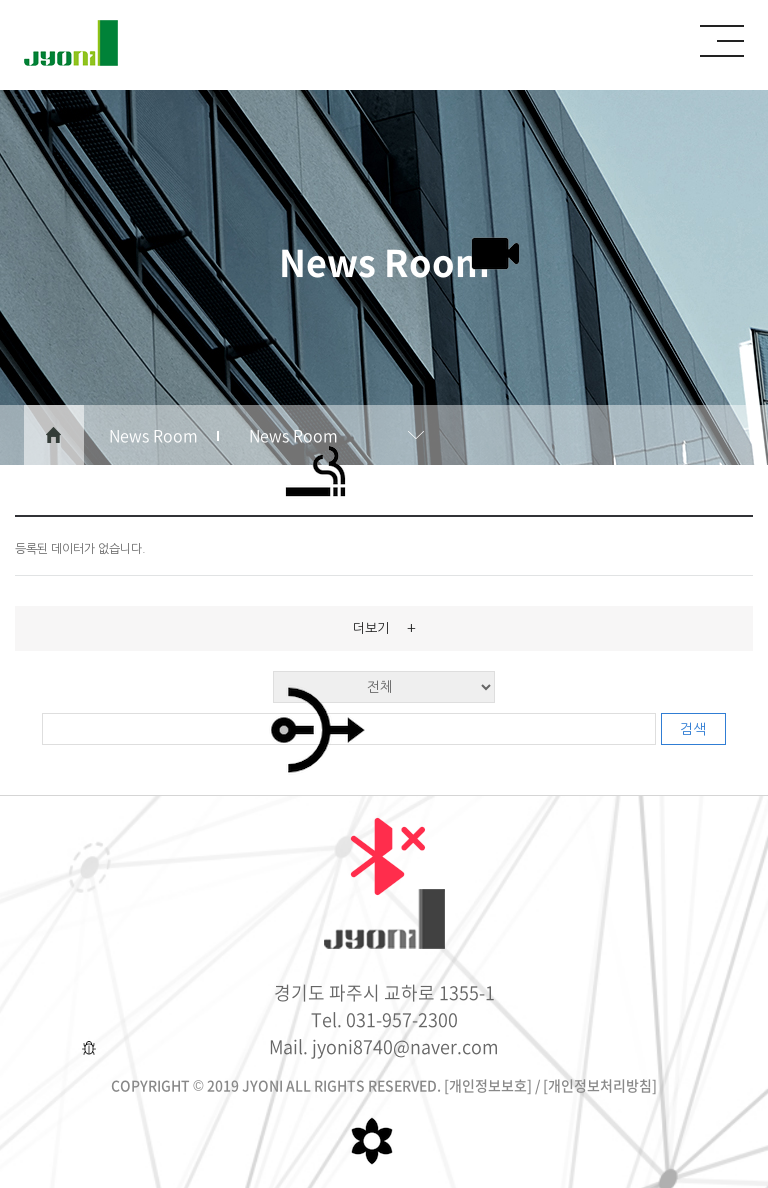  Describe the element at coordinates (315, 475) in the screenshot. I see `indicates a smoking-permitted area` at that location.